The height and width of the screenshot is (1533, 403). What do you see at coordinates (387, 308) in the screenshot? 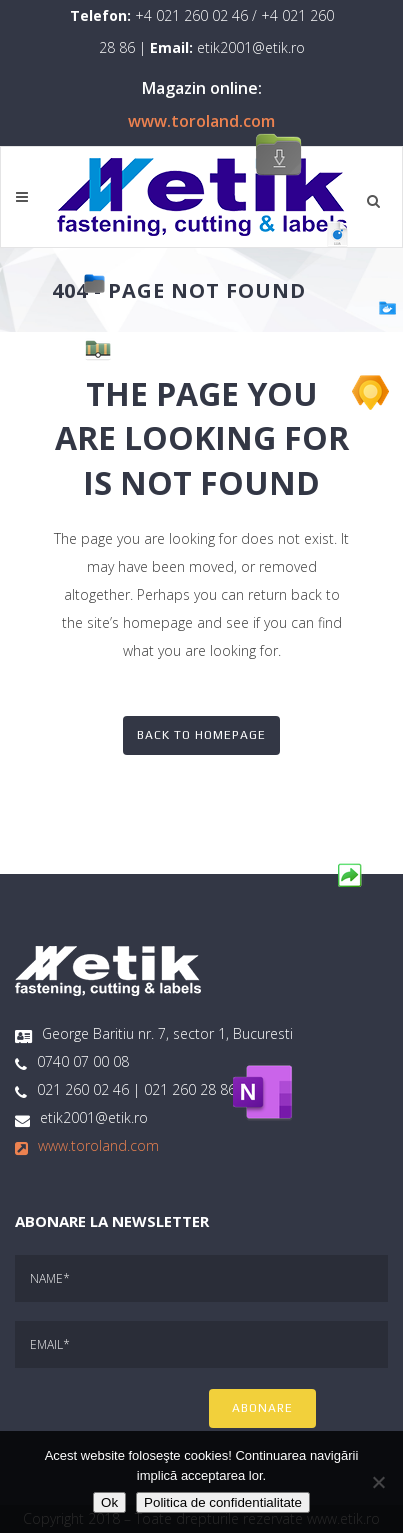
I see `open folder containing docker projects` at bounding box center [387, 308].